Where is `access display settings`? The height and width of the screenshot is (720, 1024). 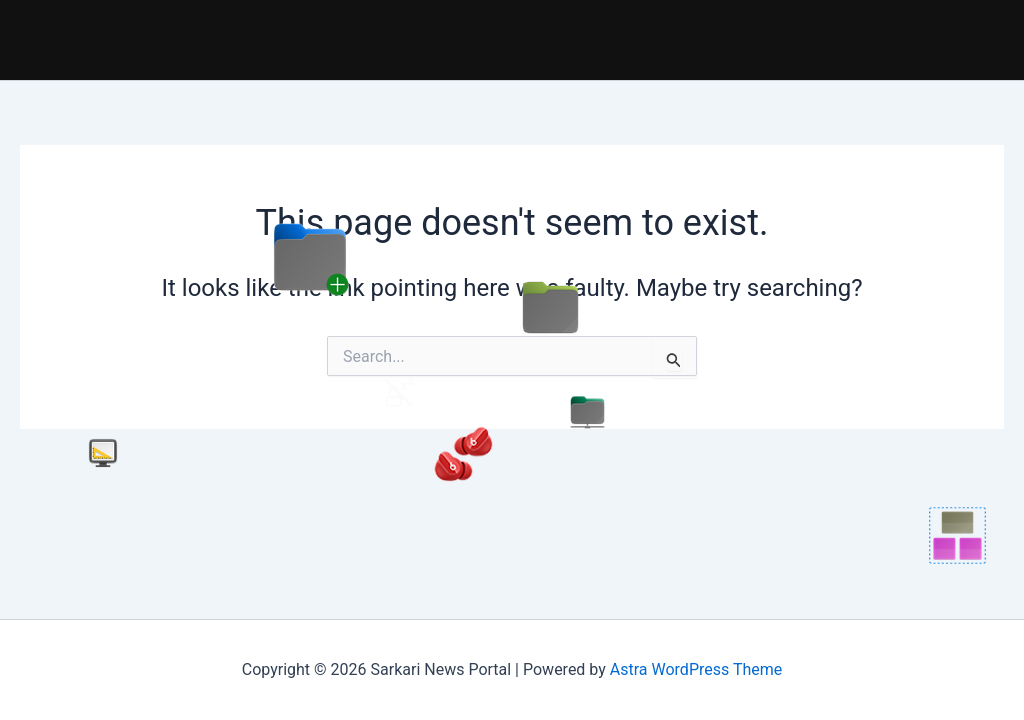 access display settings is located at coordinates (103, 453).